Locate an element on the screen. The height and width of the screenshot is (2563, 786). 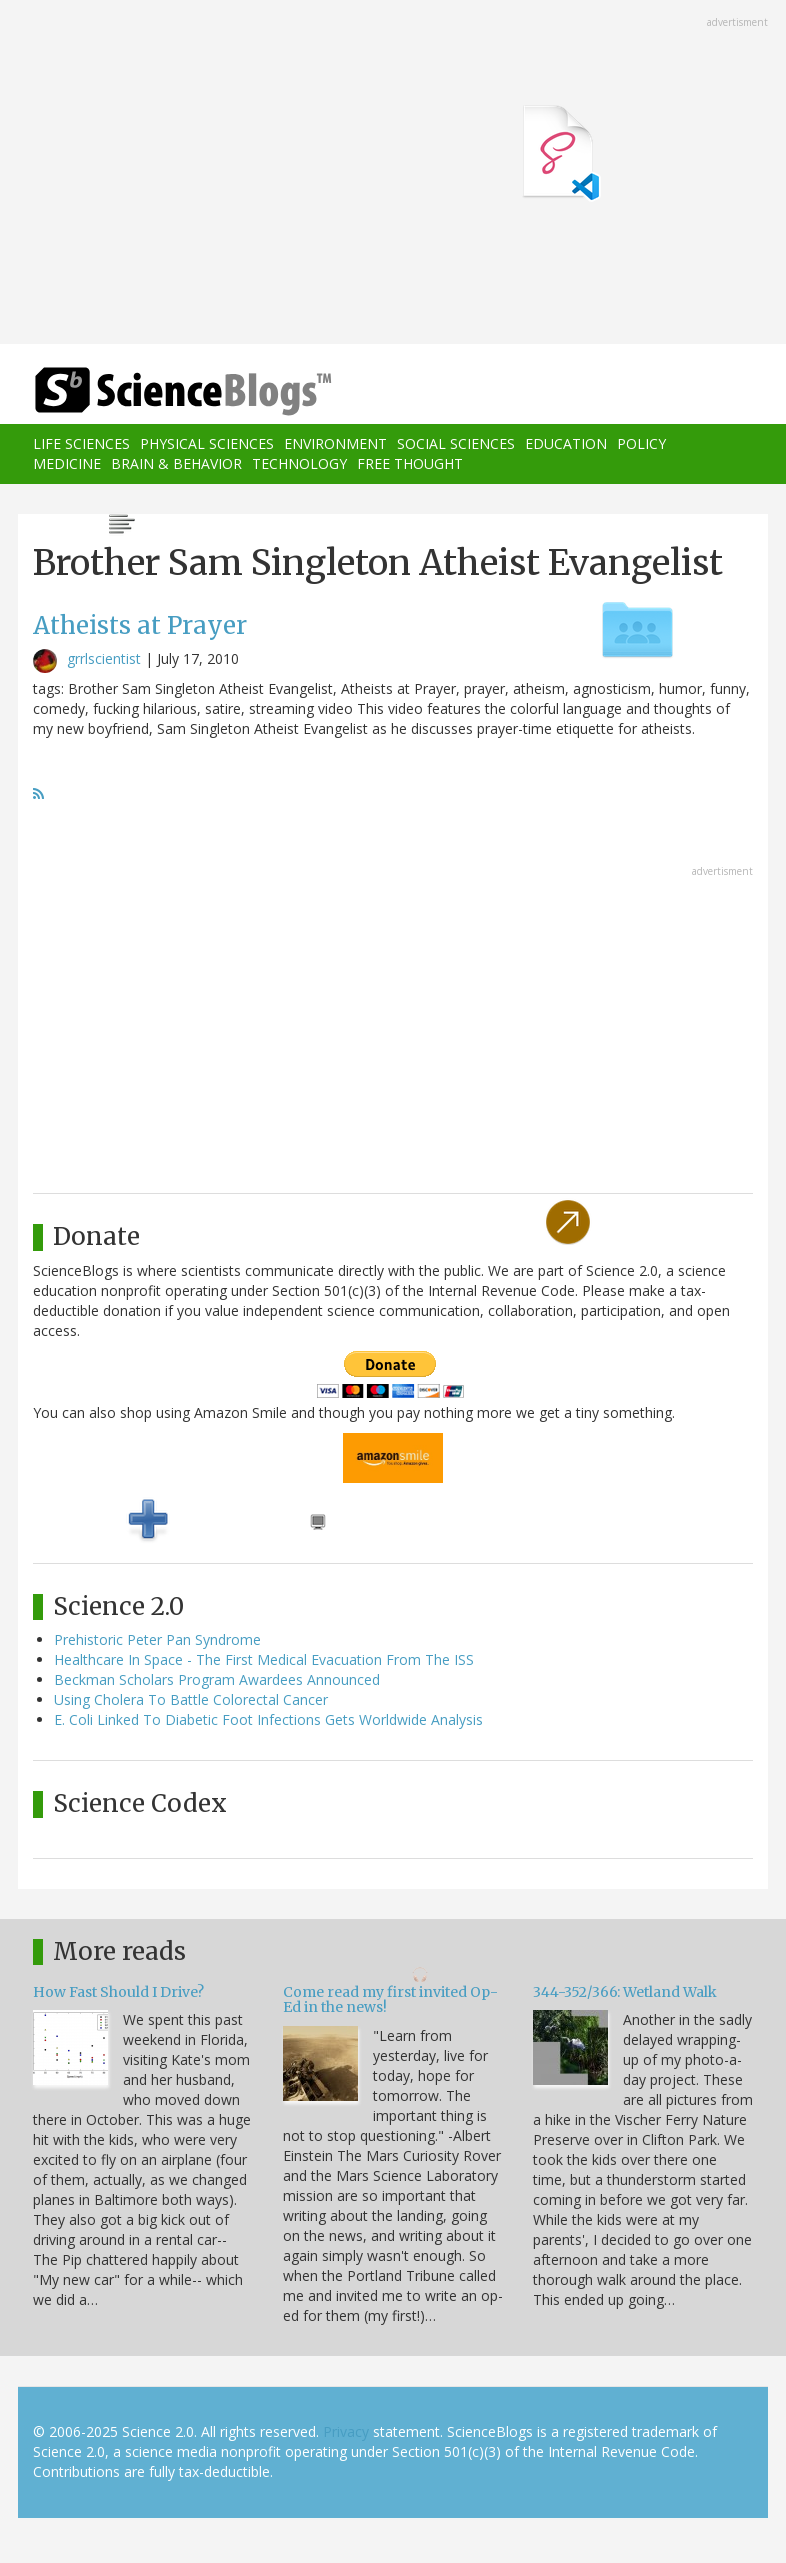
open a Sass stylesheet file in Visual Studio Code is located at coordinates (558, 153).